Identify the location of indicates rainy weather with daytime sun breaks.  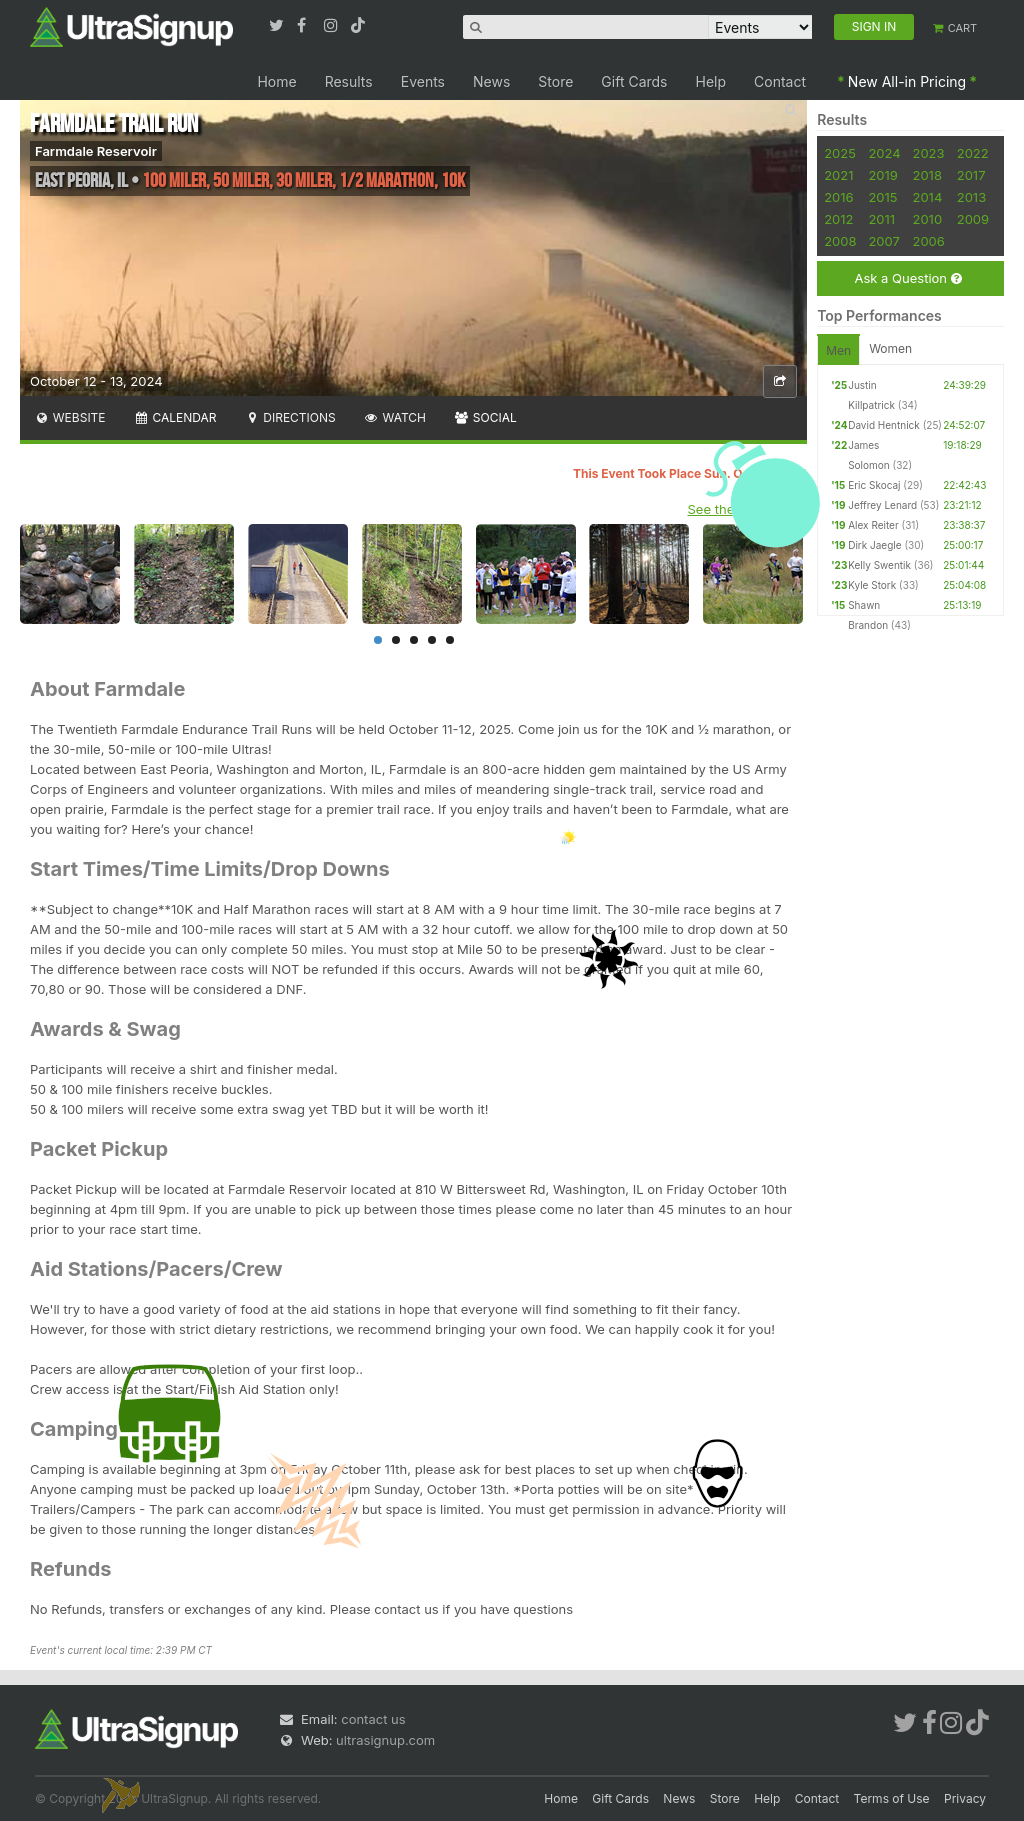
(568, 837).